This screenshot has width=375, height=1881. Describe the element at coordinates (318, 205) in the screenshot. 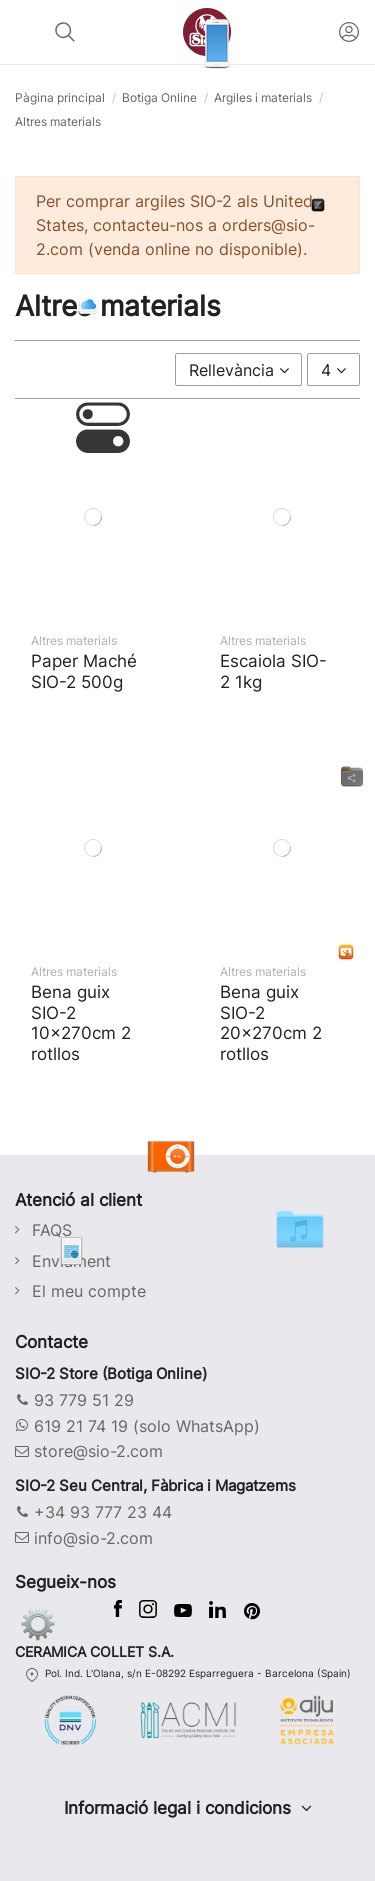

I see `open zed code editor` at that location.